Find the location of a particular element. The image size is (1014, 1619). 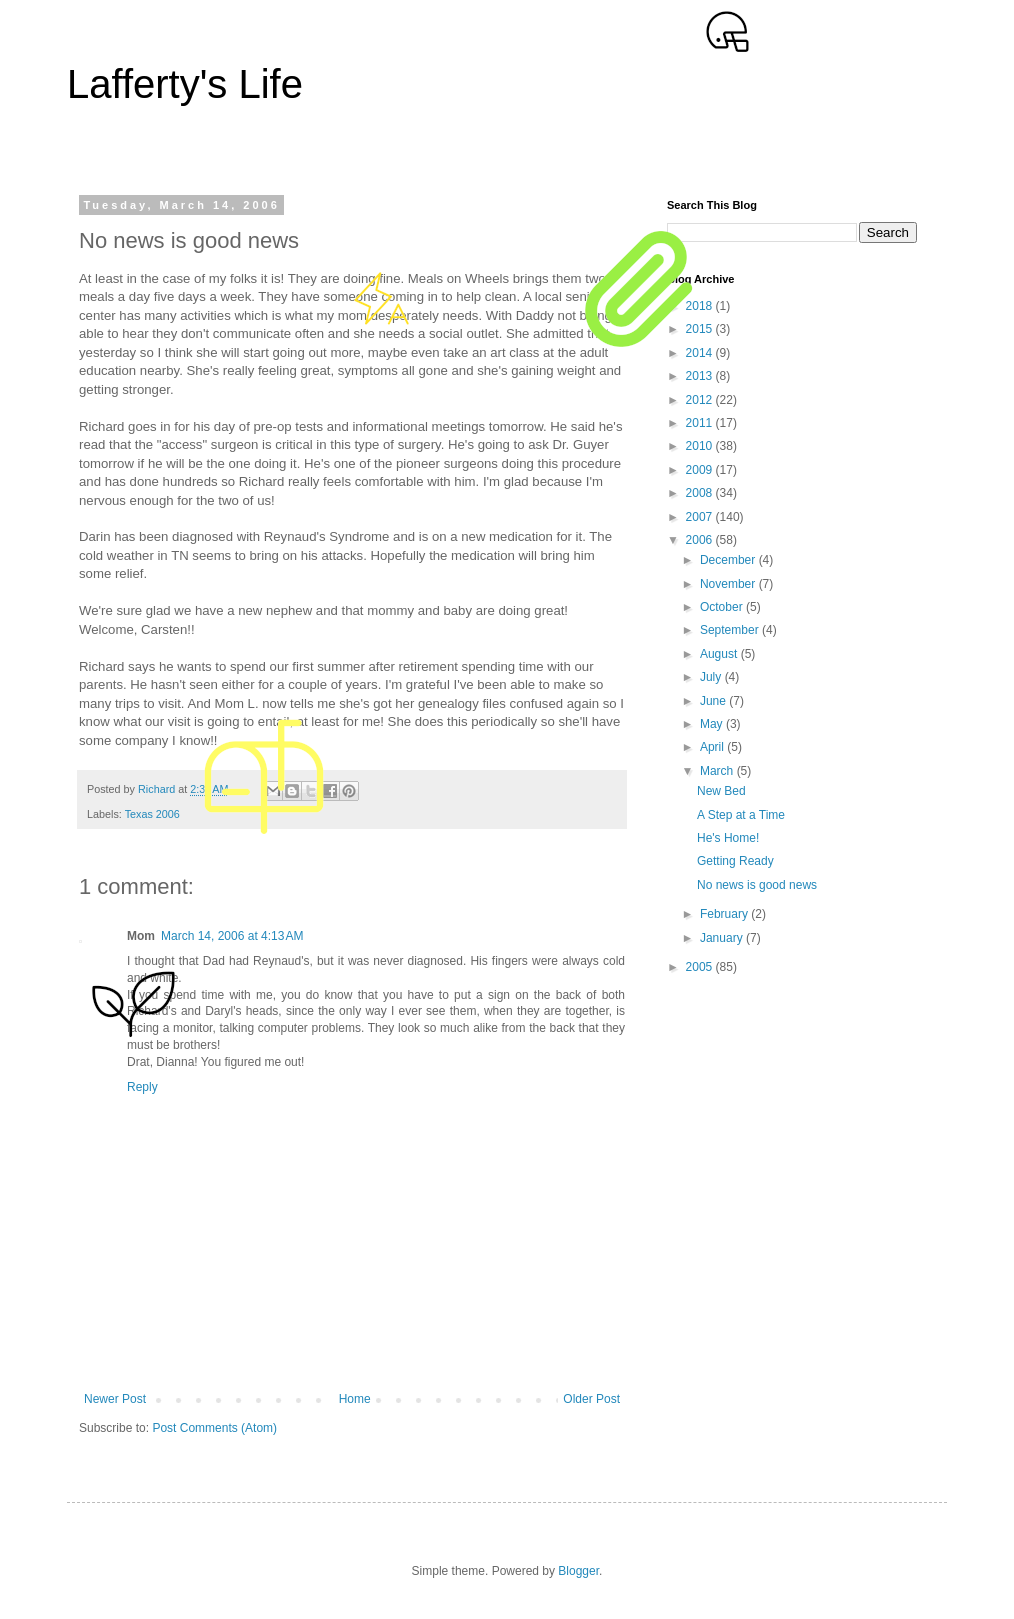

attach a file to your message is located at coordinates (637, 287).